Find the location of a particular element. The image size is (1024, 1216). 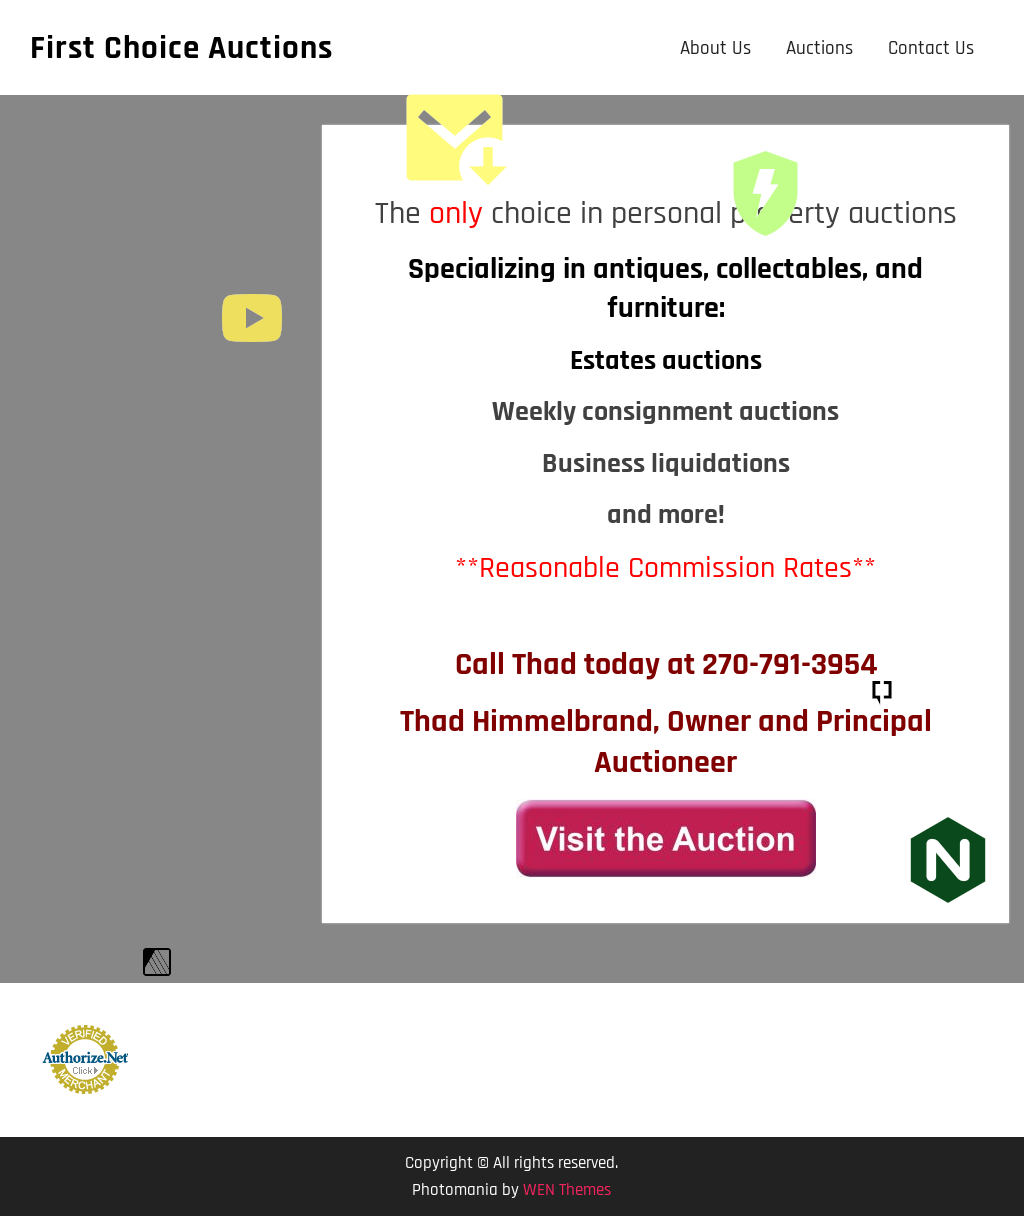

socket security logo is located at coordinates (765, 193).